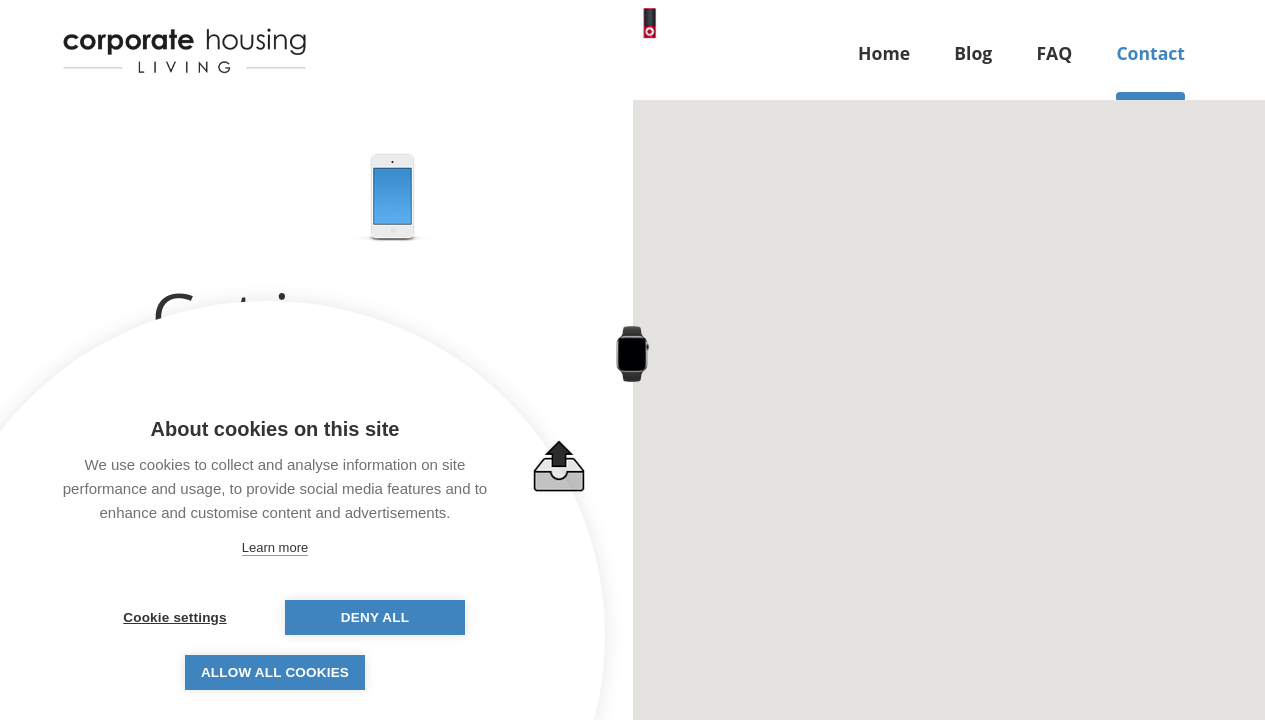  What do you see at coordinates (649, 23) in the screenshot?
I see `access ipod device settings` at bounding box center [649, 23].